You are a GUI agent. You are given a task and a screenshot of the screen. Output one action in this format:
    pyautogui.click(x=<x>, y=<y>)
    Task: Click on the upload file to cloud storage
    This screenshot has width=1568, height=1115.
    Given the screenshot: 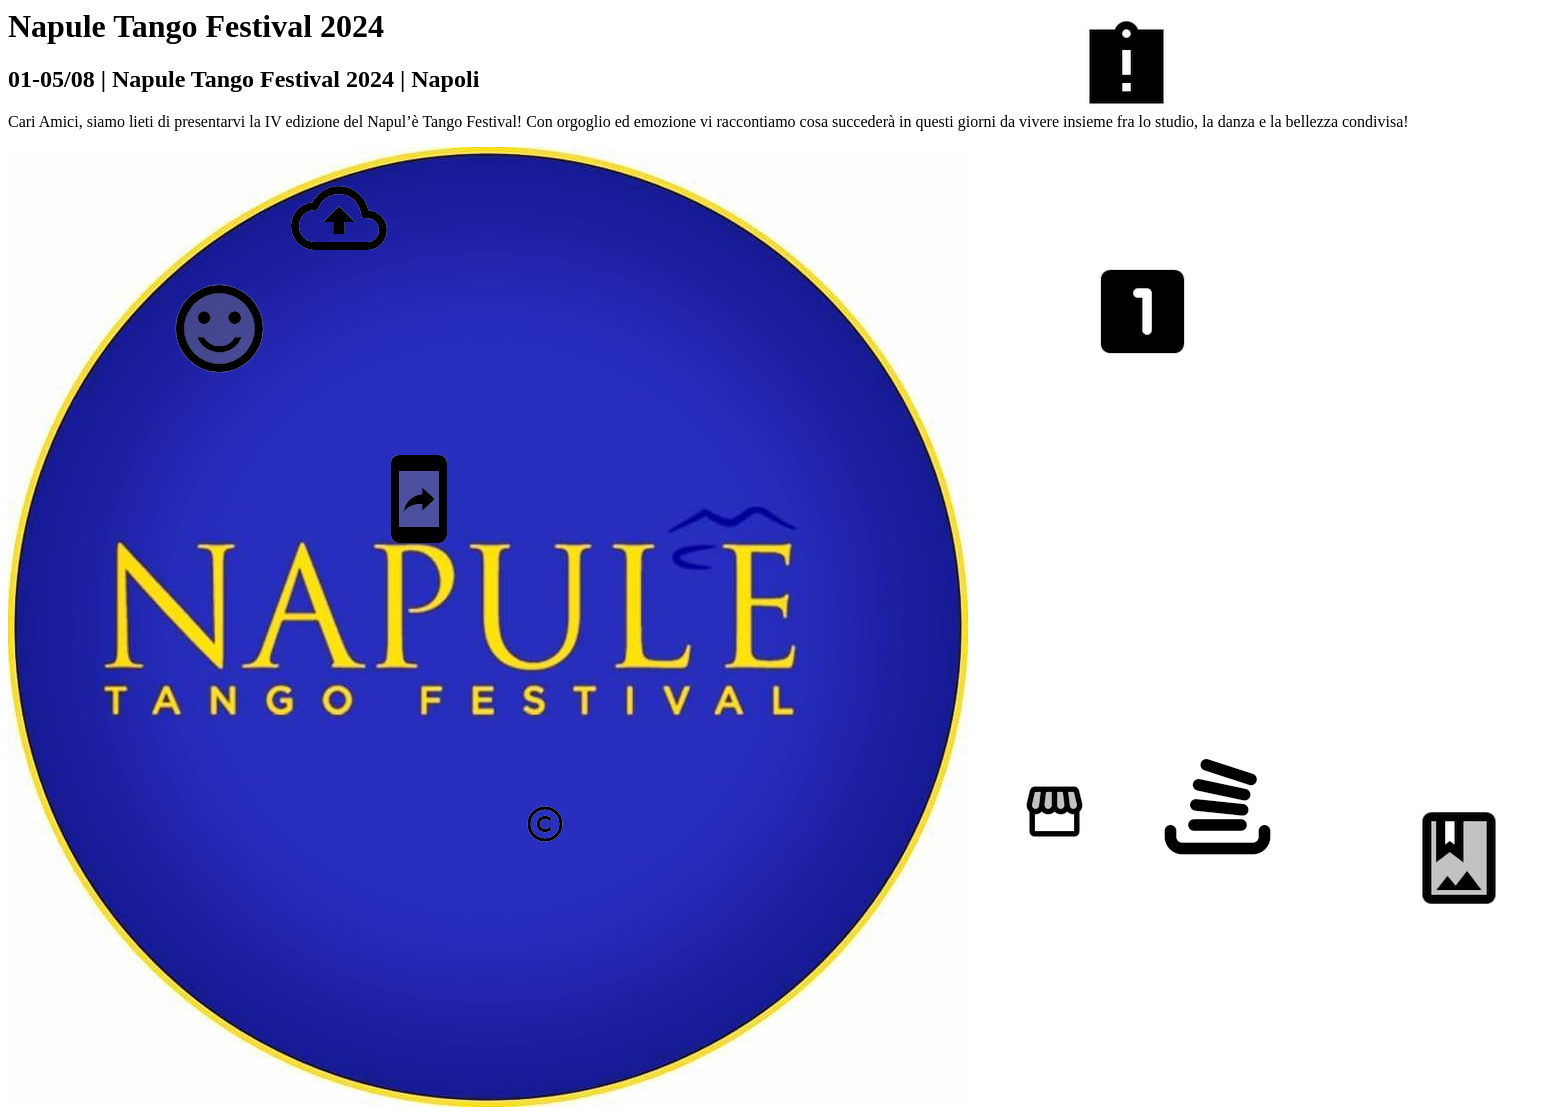 What is the action you would take?
    pyautogui.click(x=339, y=218)
    